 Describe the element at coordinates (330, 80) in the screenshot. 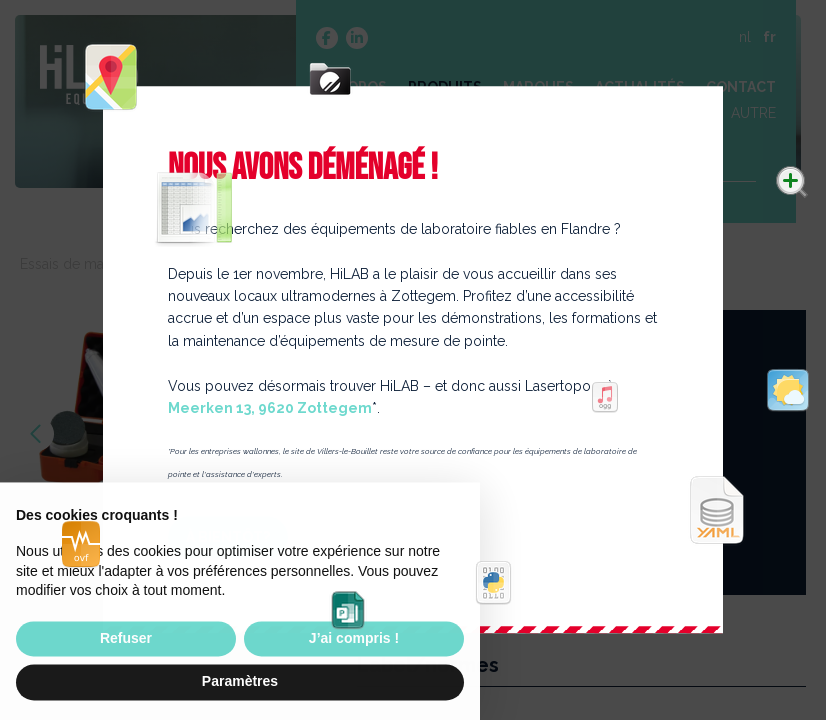

I see `folder containing PlanetScale database files` at that location.